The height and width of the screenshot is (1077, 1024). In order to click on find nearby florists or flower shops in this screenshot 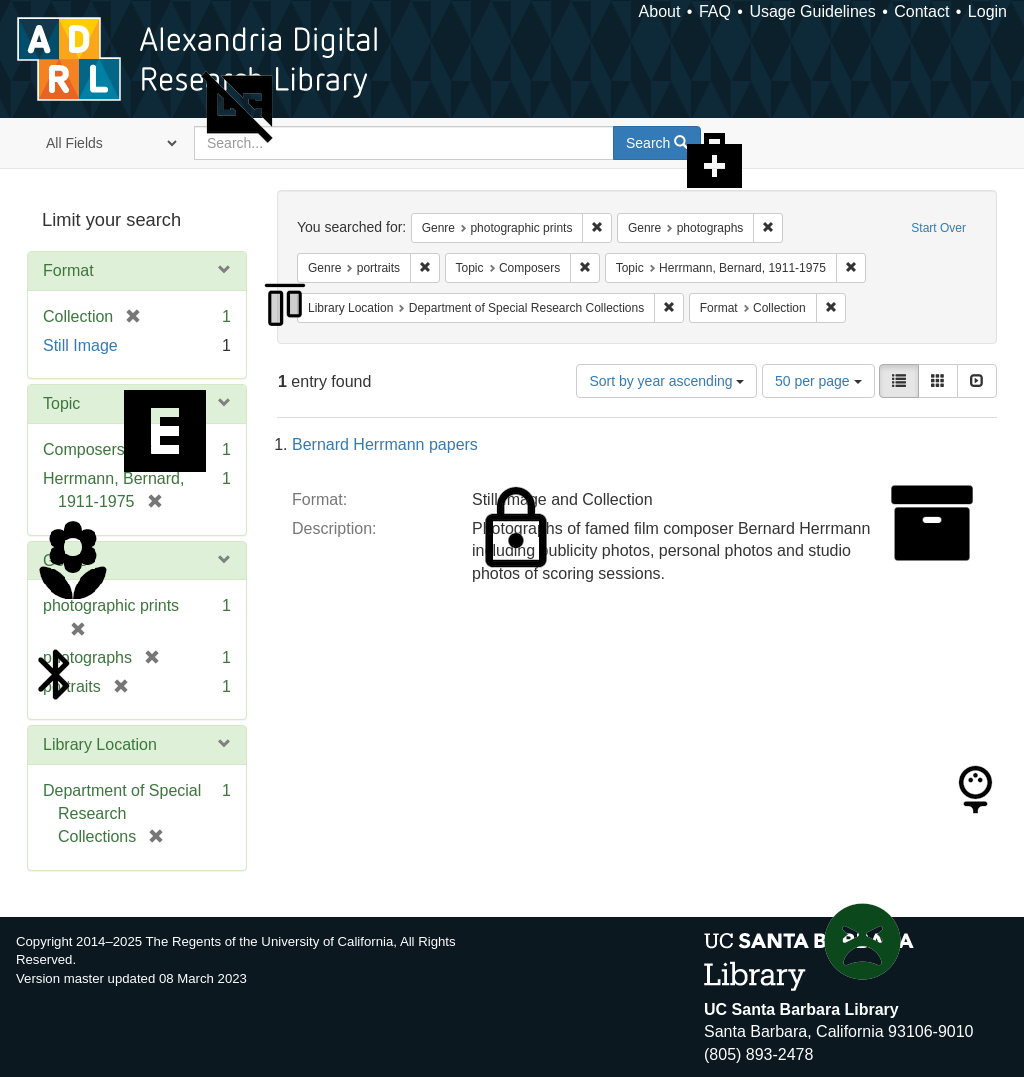, I will do `click(73, 562)`.